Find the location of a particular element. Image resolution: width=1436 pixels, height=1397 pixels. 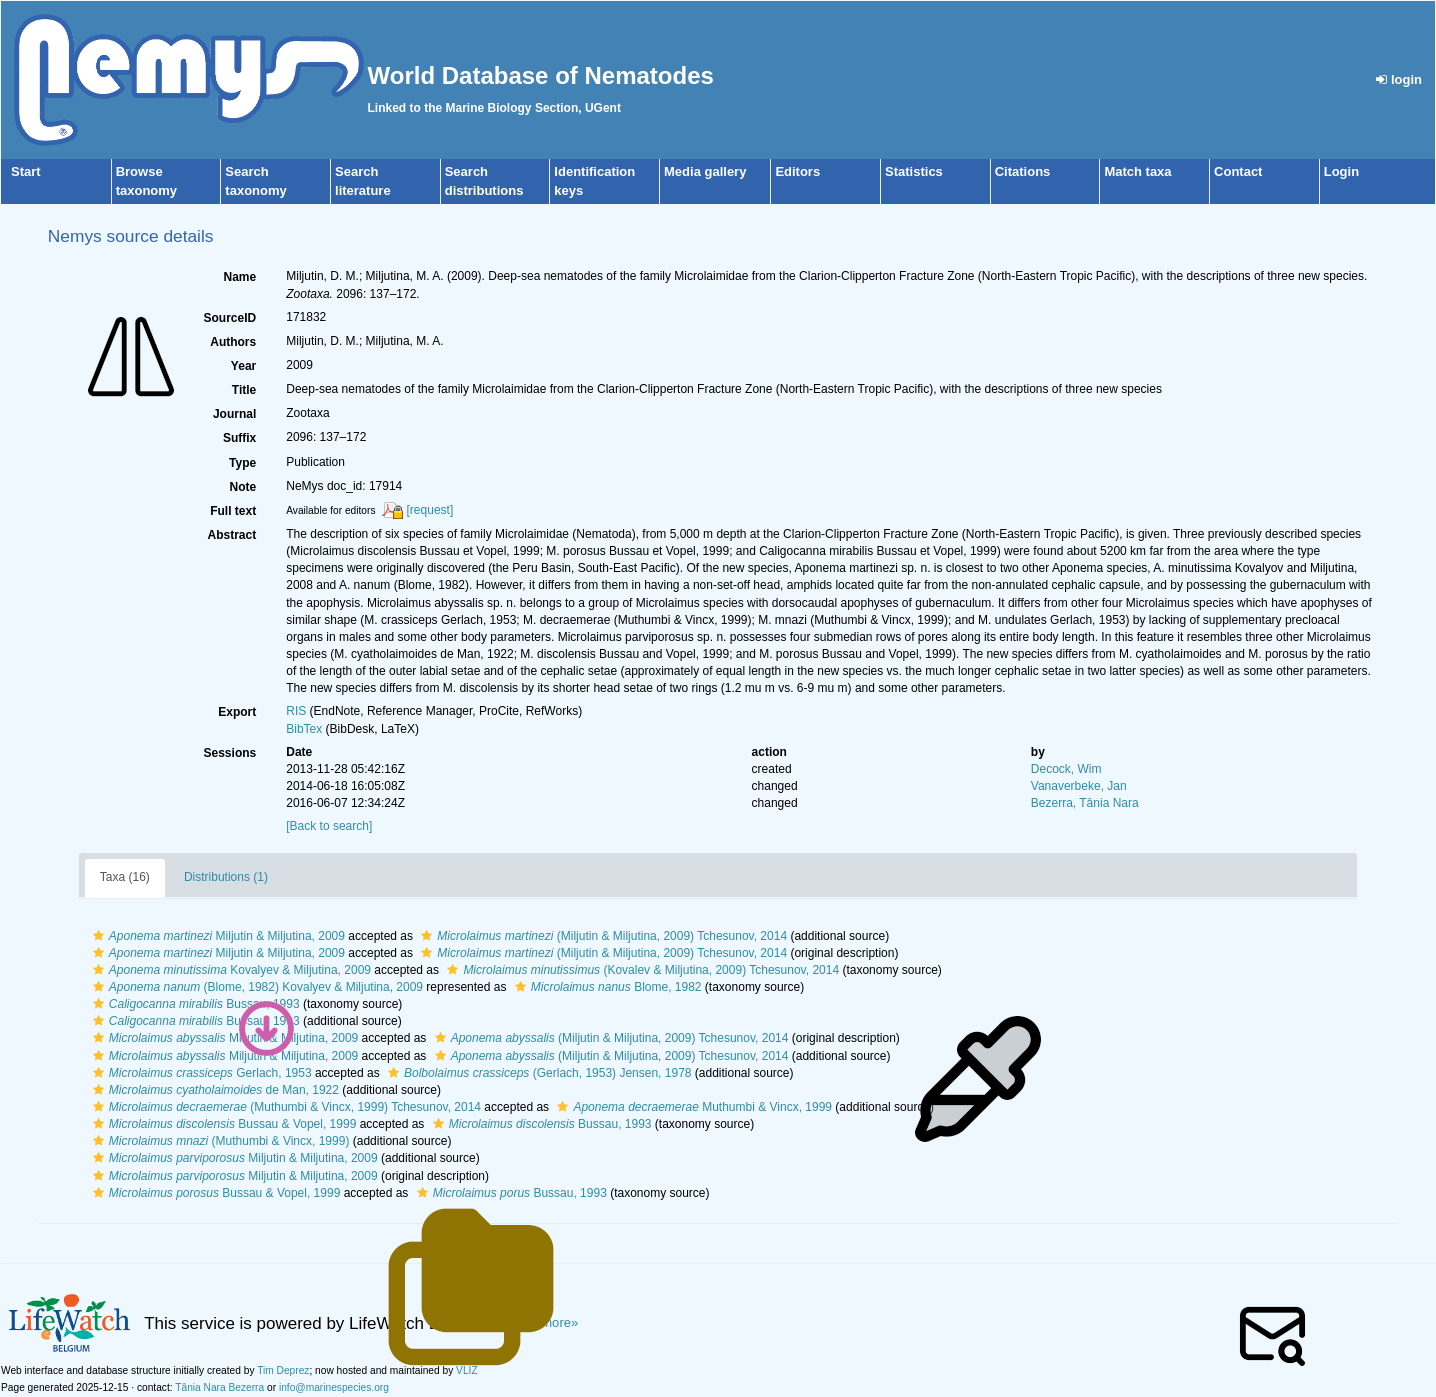

flip image horizontally is located at coordinates (131, 360).